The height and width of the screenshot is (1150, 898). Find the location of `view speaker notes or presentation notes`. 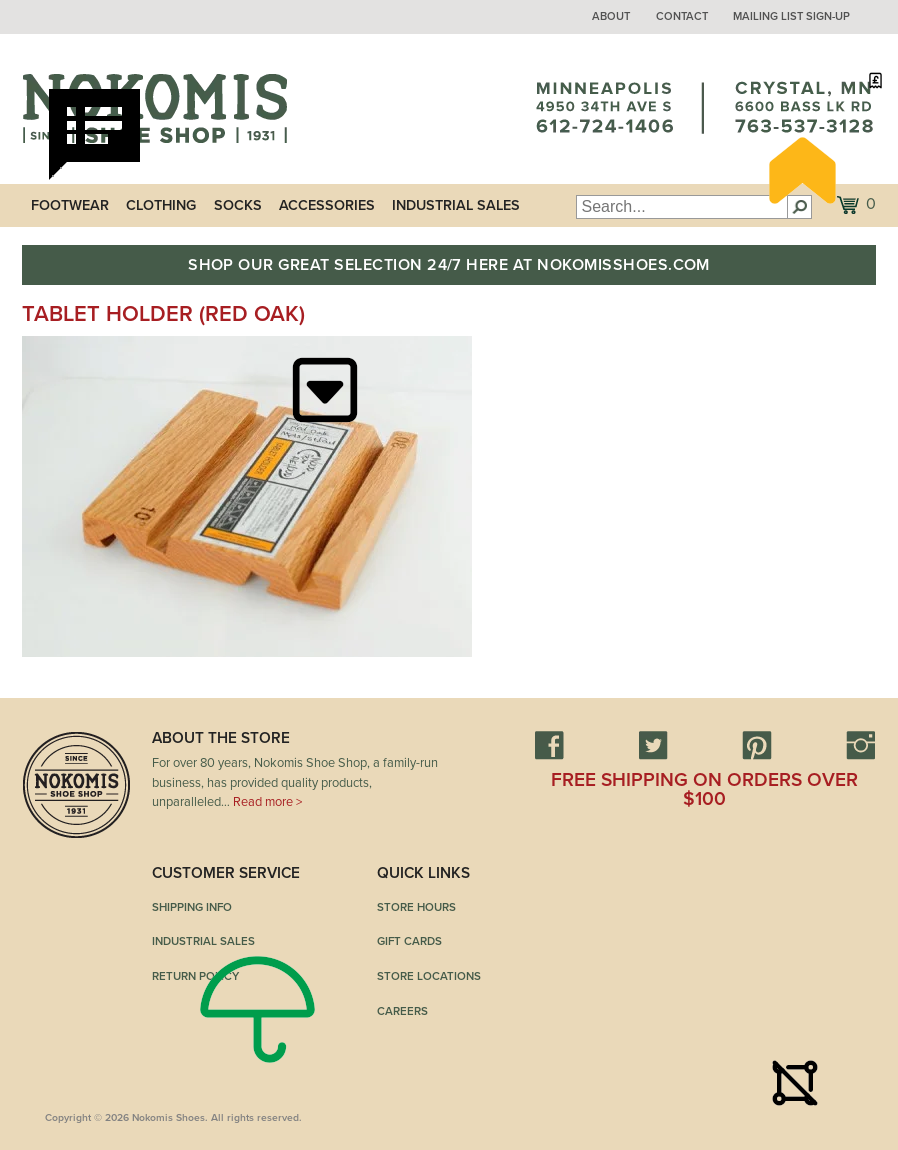

view speaker notes or presentation notes is located at coordinates (94, 134).